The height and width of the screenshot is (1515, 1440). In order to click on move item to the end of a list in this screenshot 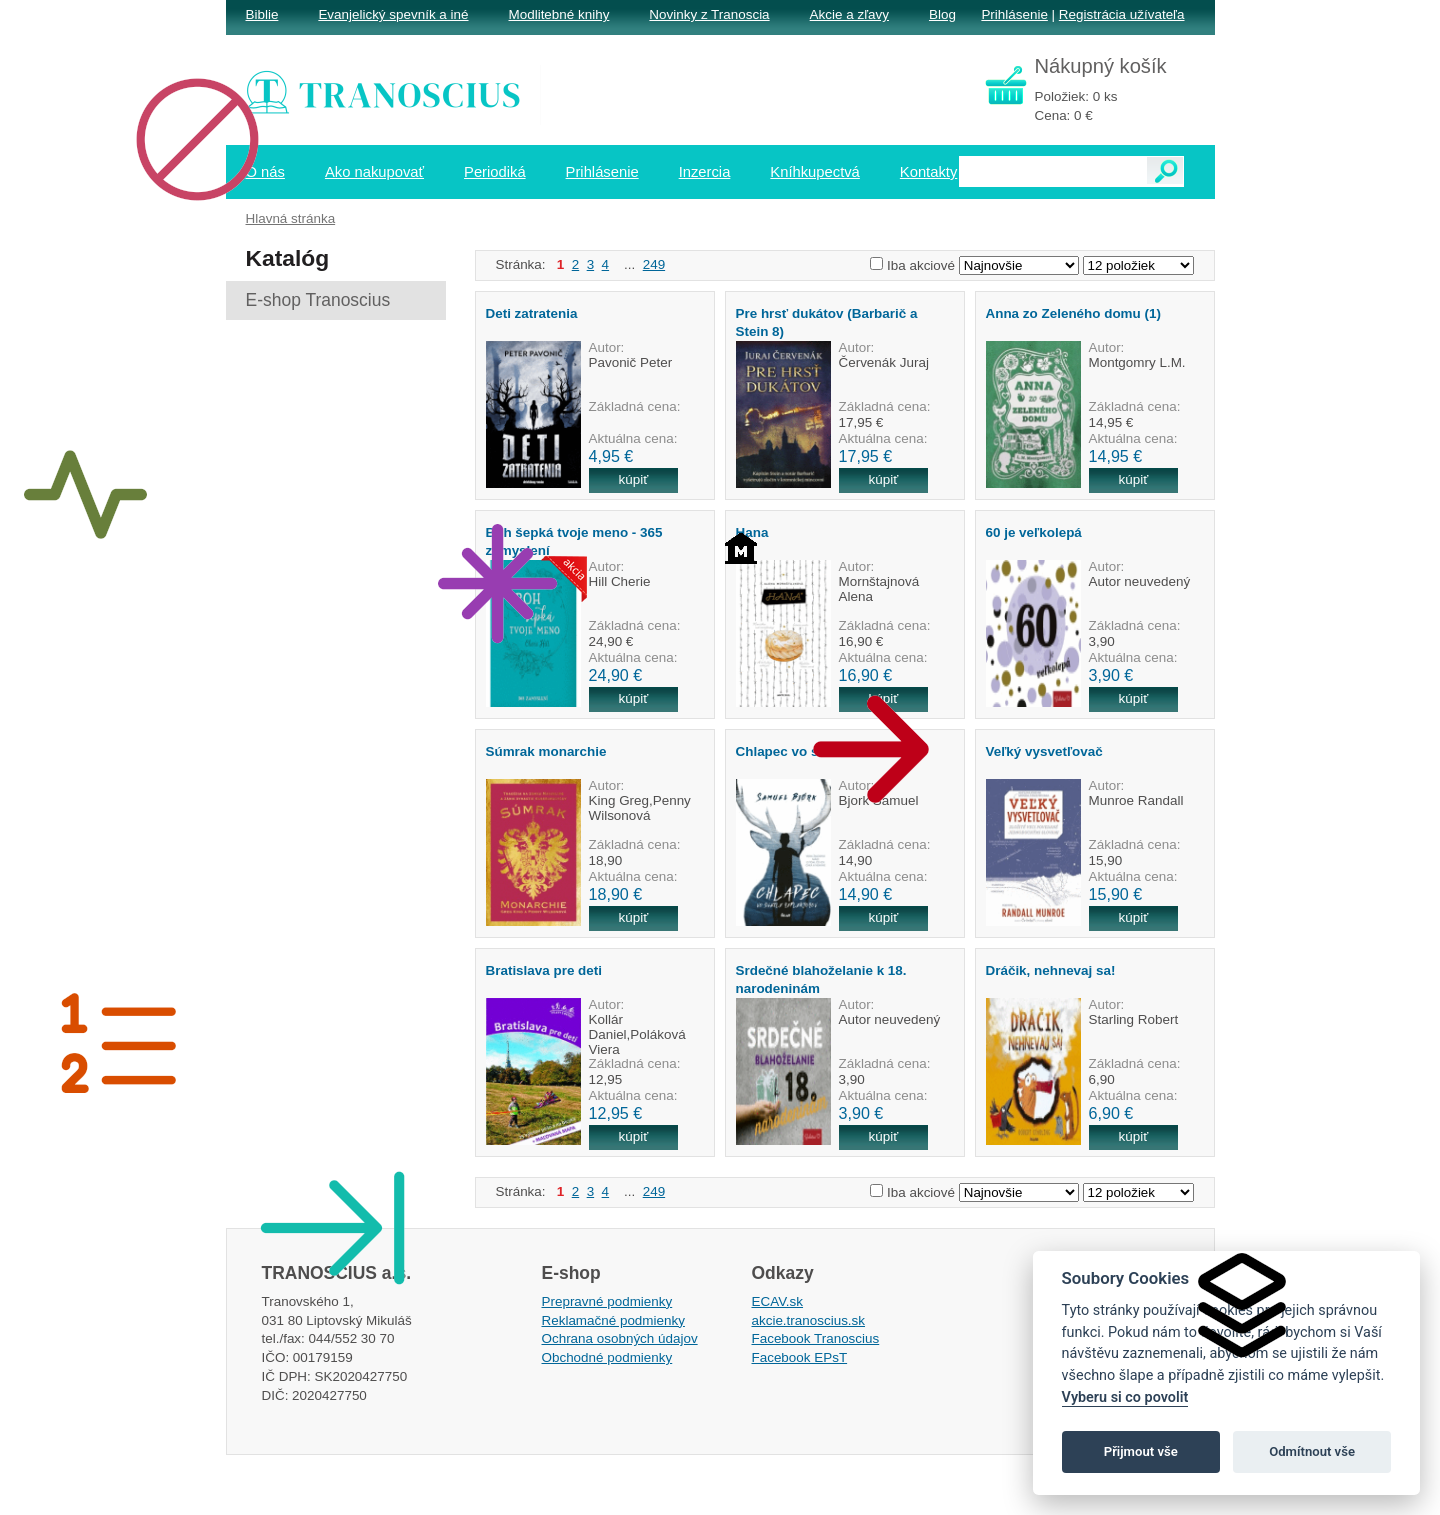, I will do `click(336, 1228)`.